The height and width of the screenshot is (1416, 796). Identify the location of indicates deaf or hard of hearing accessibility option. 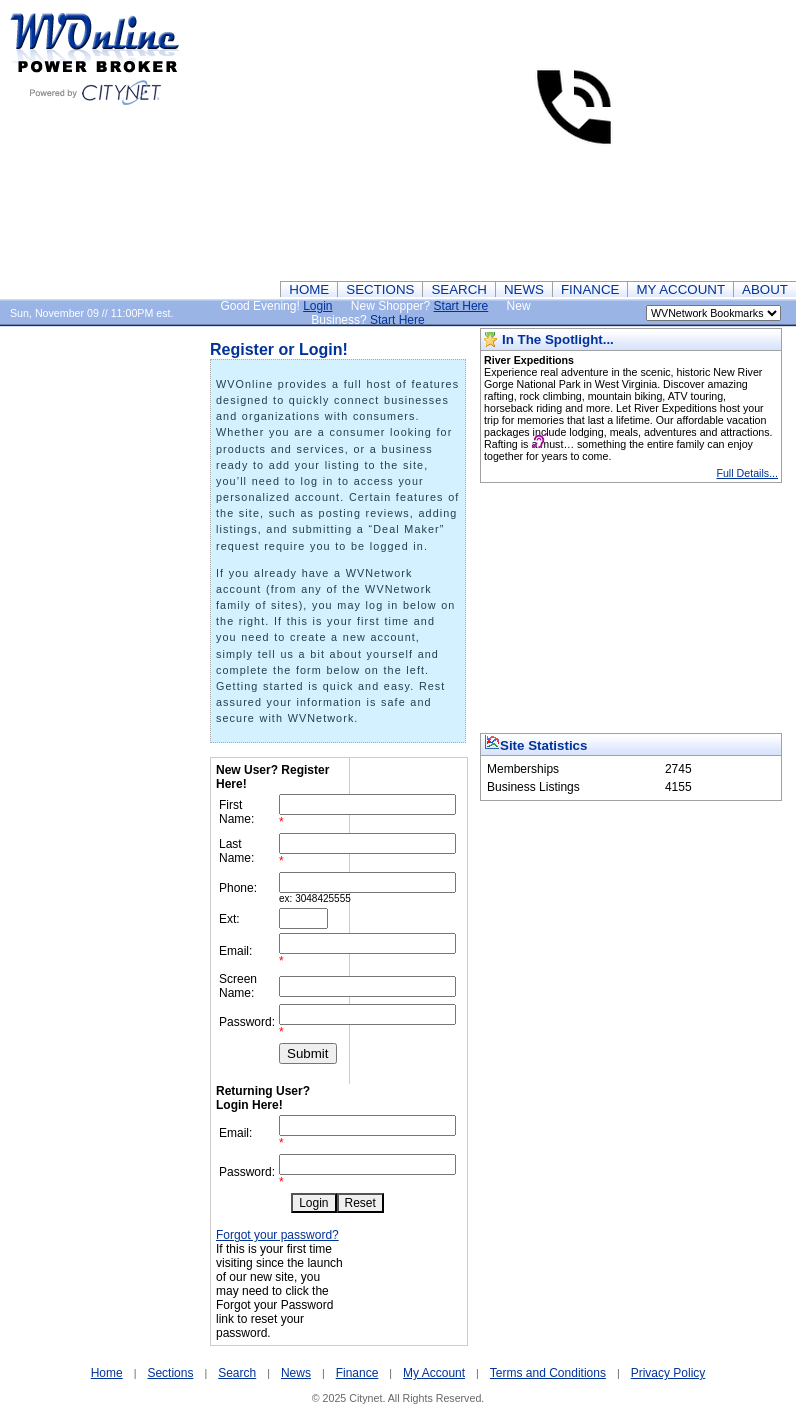
(539, 440).